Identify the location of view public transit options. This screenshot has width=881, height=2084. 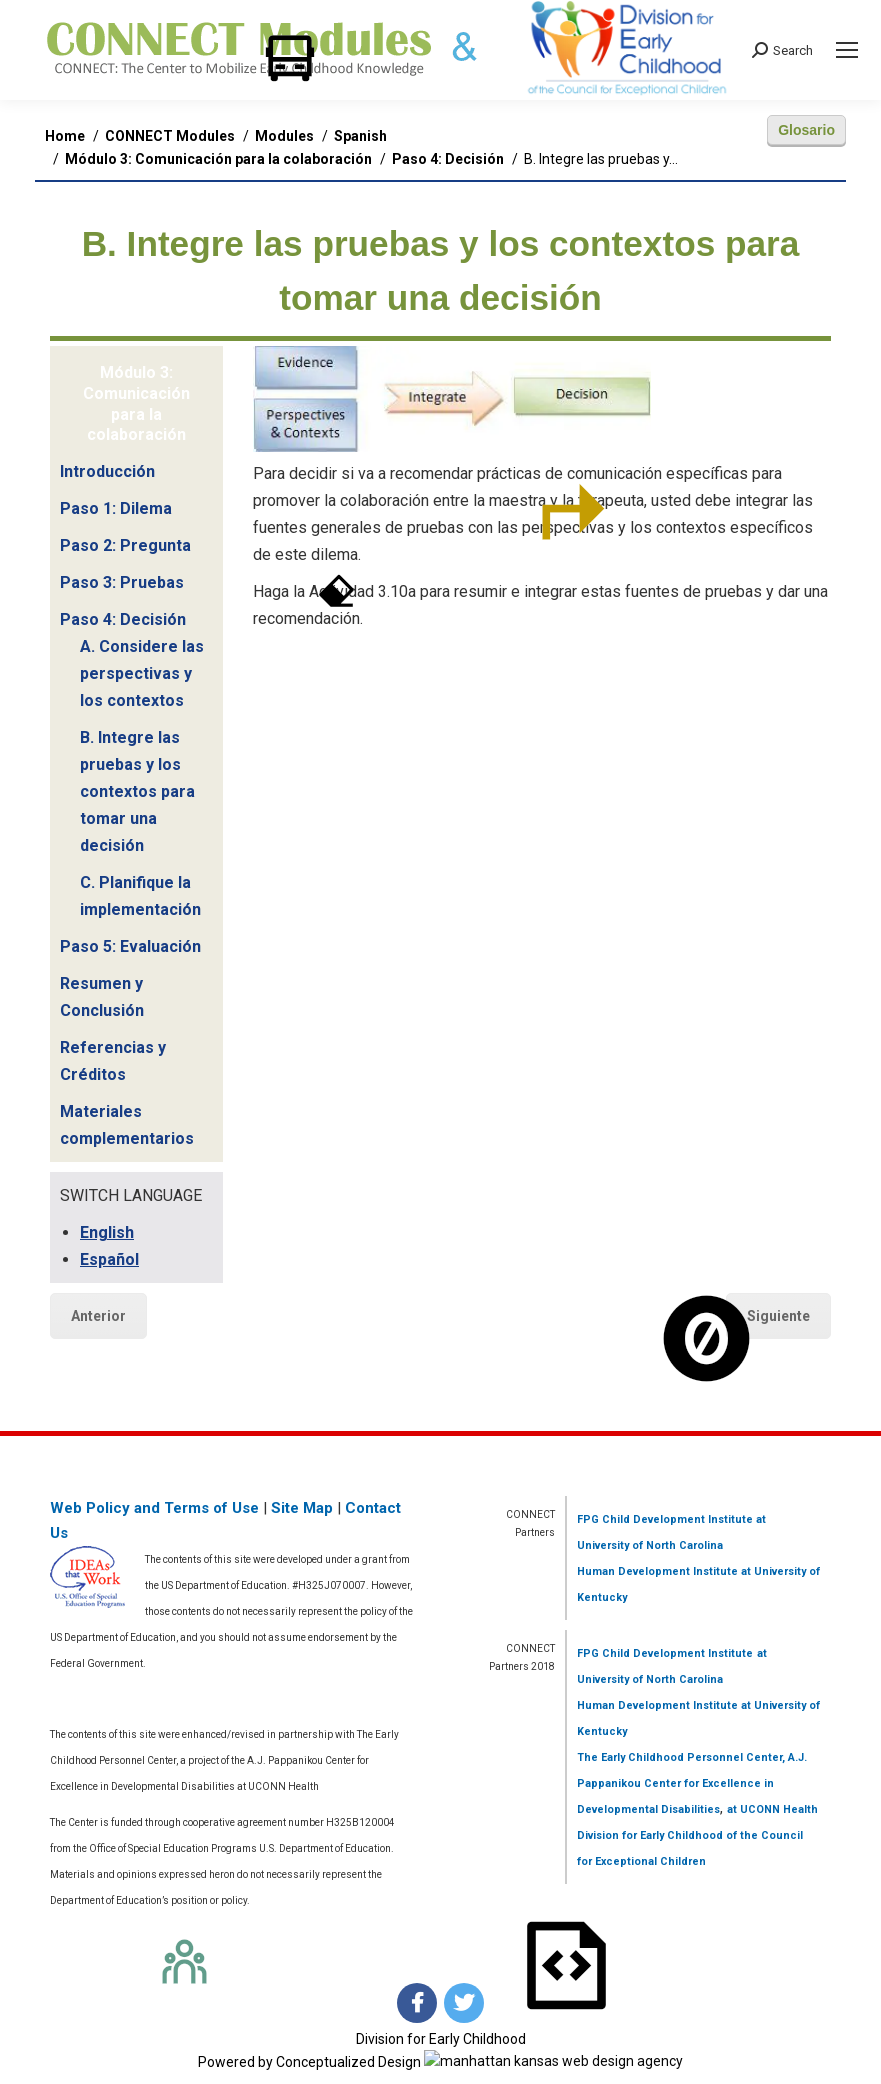
(290, 57).